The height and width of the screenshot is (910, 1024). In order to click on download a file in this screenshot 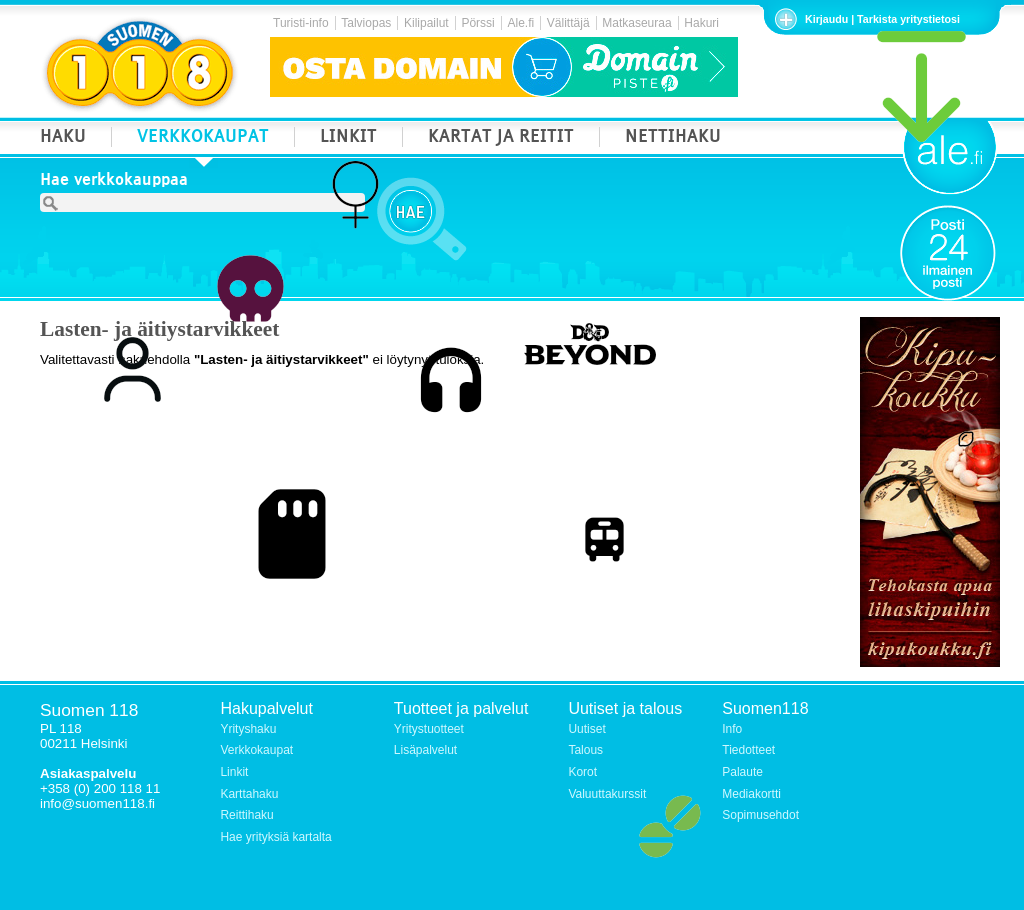, I will do `click(921, 86)`.